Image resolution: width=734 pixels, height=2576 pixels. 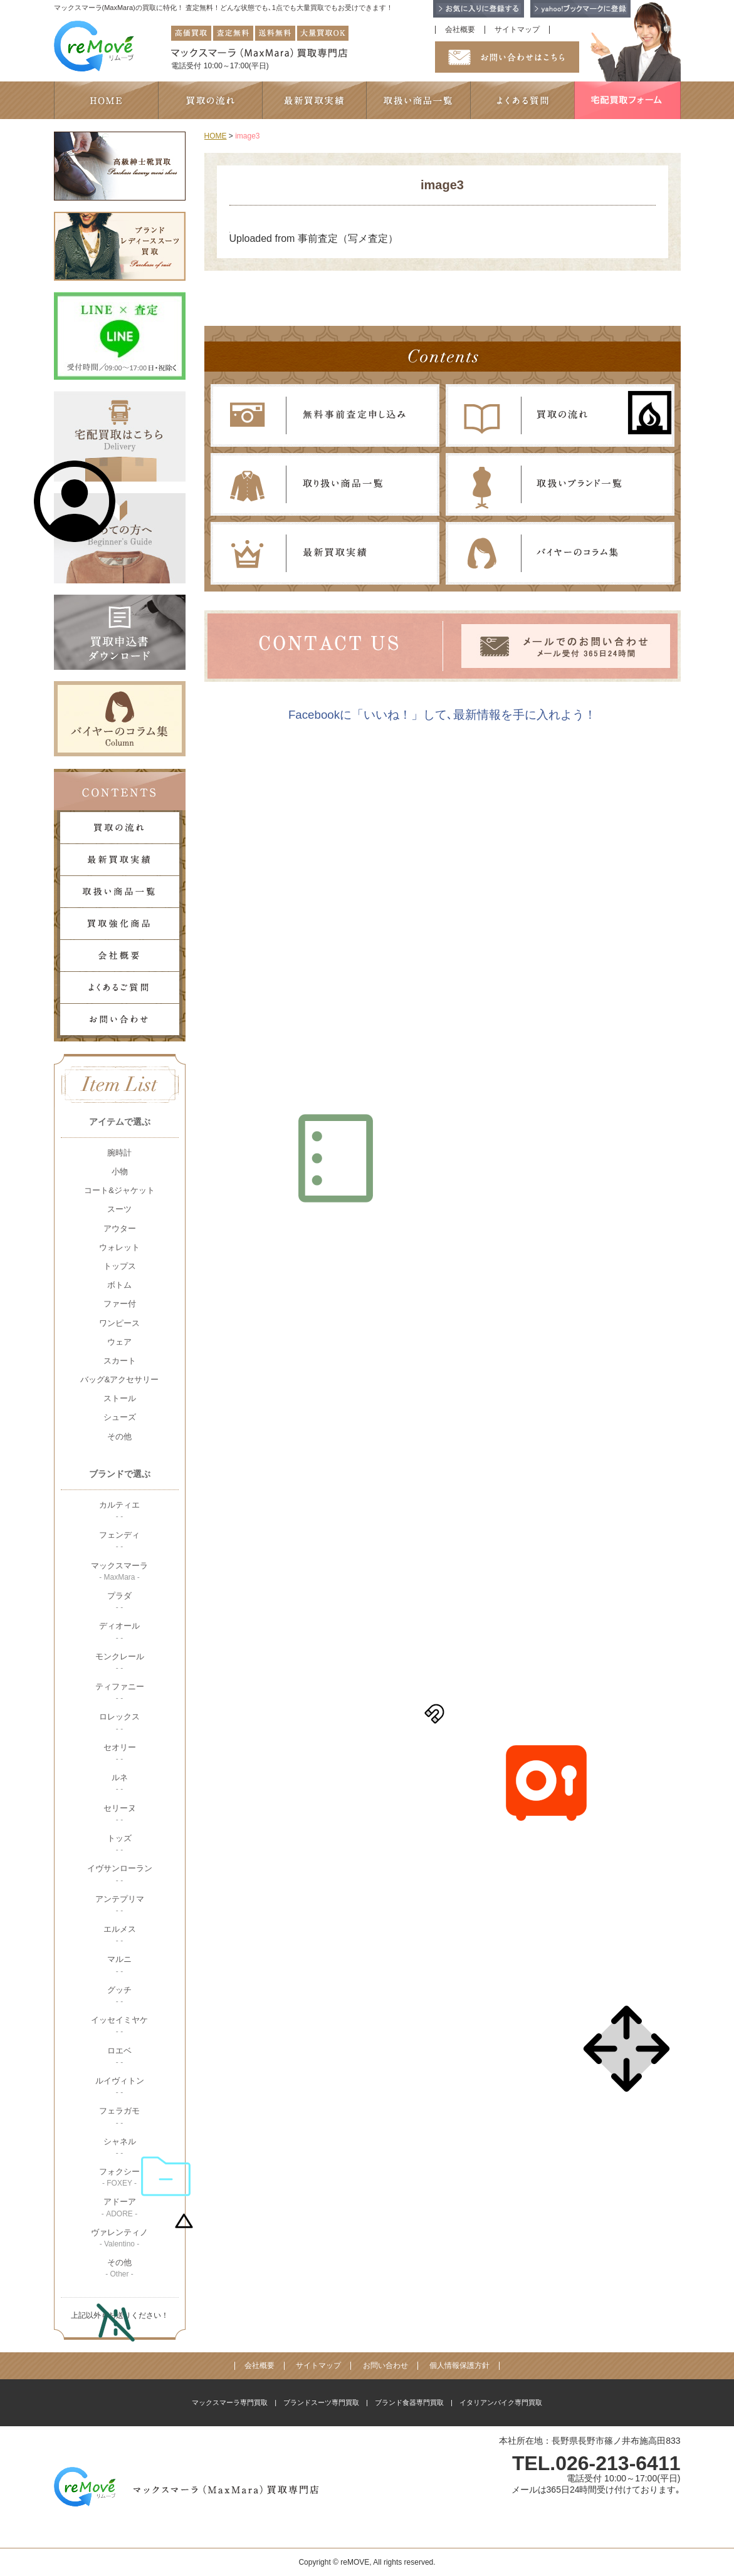 What do you see at coordinates (649, 412) in the screenshot?
I see `access fireplace or heating controls` at bounding box center [649, 412].